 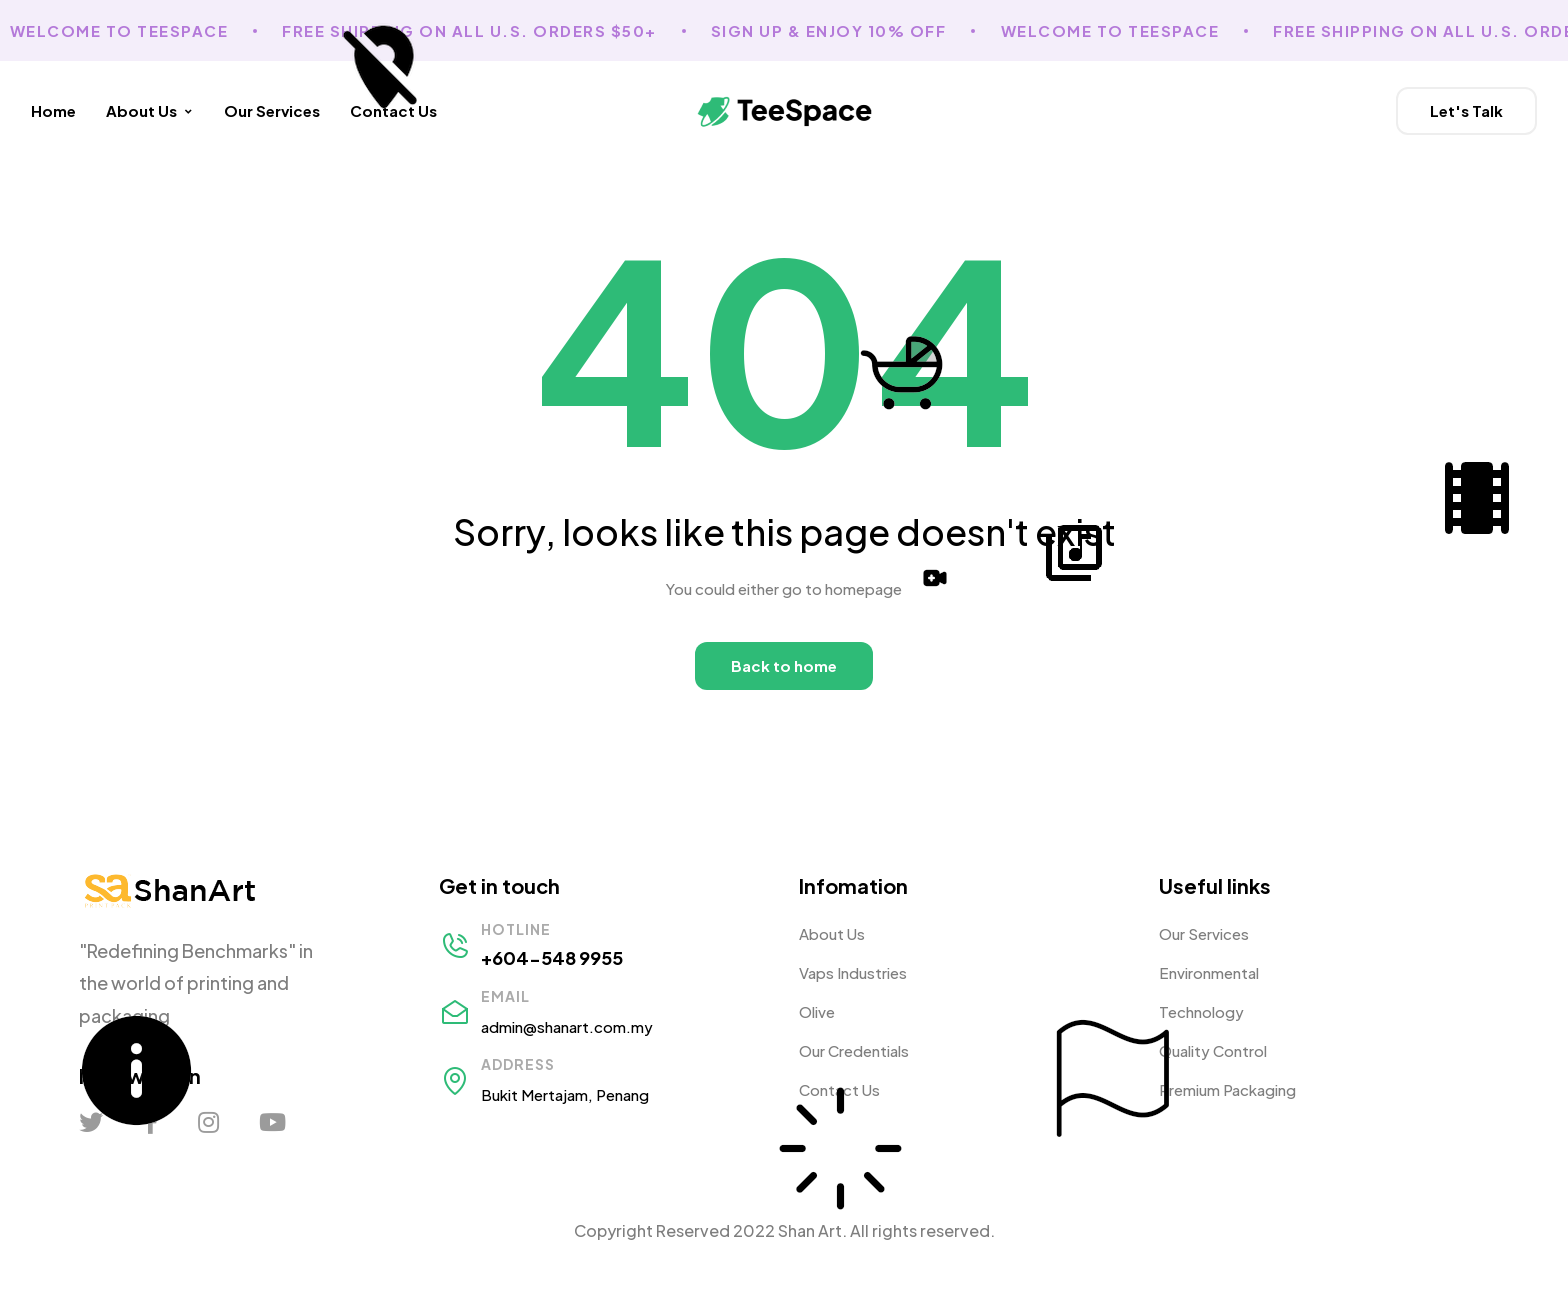 I want to click on indicates content is loading, so click(x=840, y=1148).